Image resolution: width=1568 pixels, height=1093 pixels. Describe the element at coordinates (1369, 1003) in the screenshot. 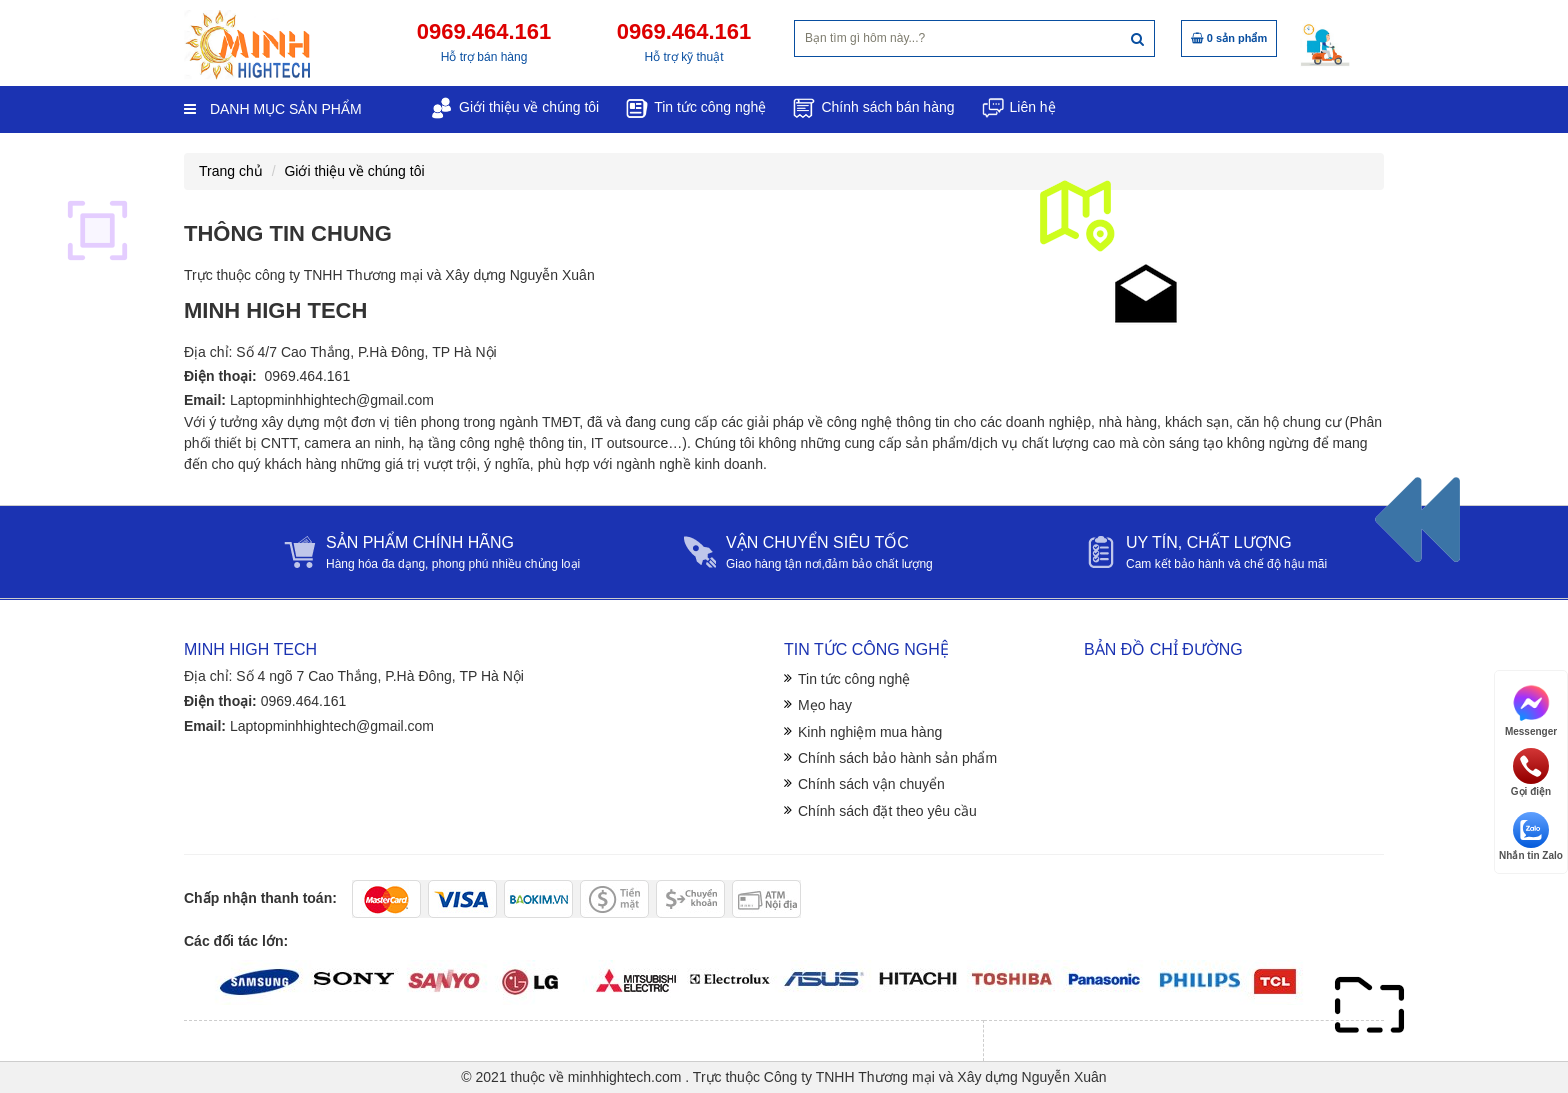

I see `create a new folder` at that location.